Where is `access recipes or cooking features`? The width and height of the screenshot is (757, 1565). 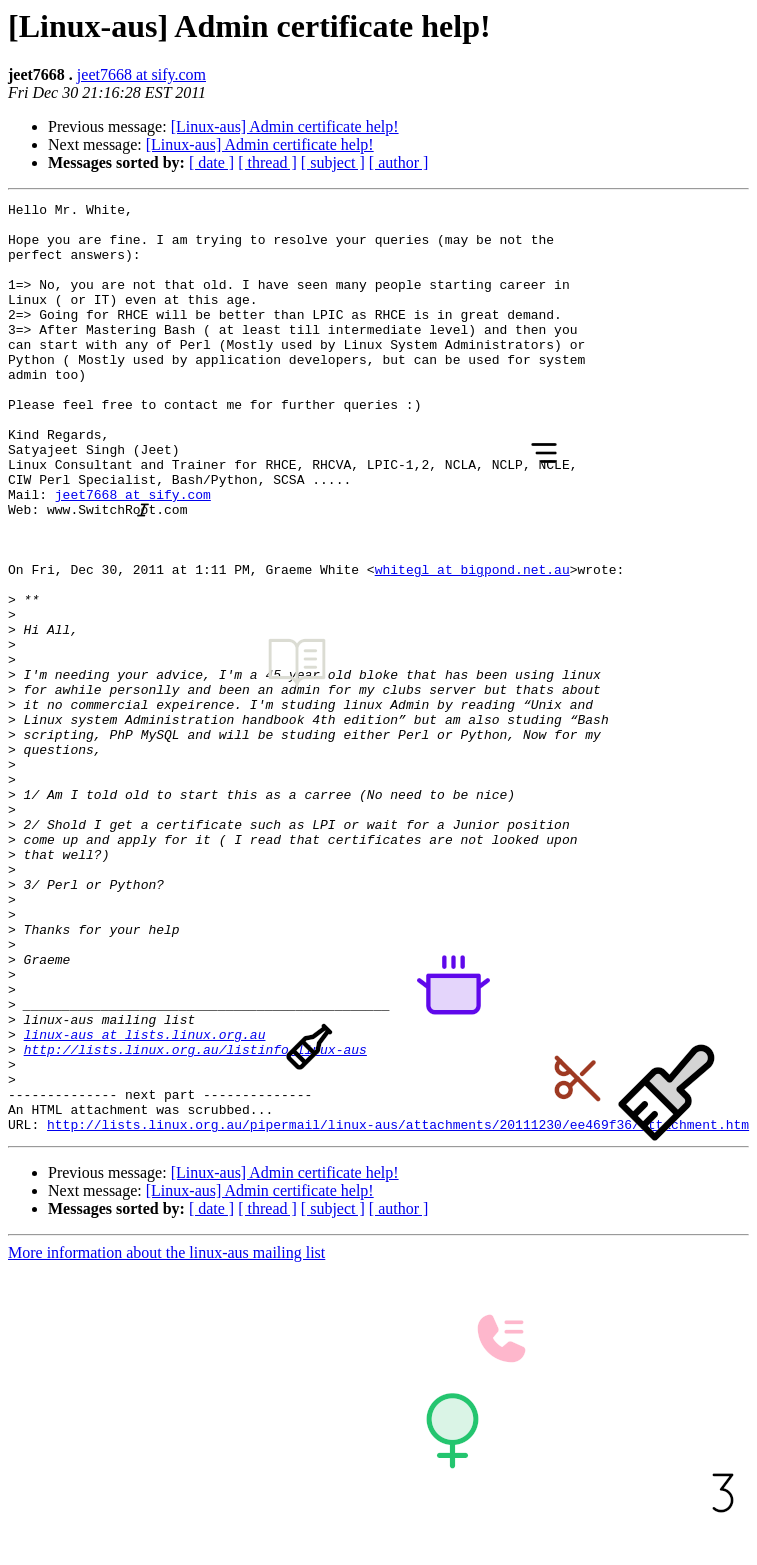
access recipes or cooking features is located at coordinates (453, 989).